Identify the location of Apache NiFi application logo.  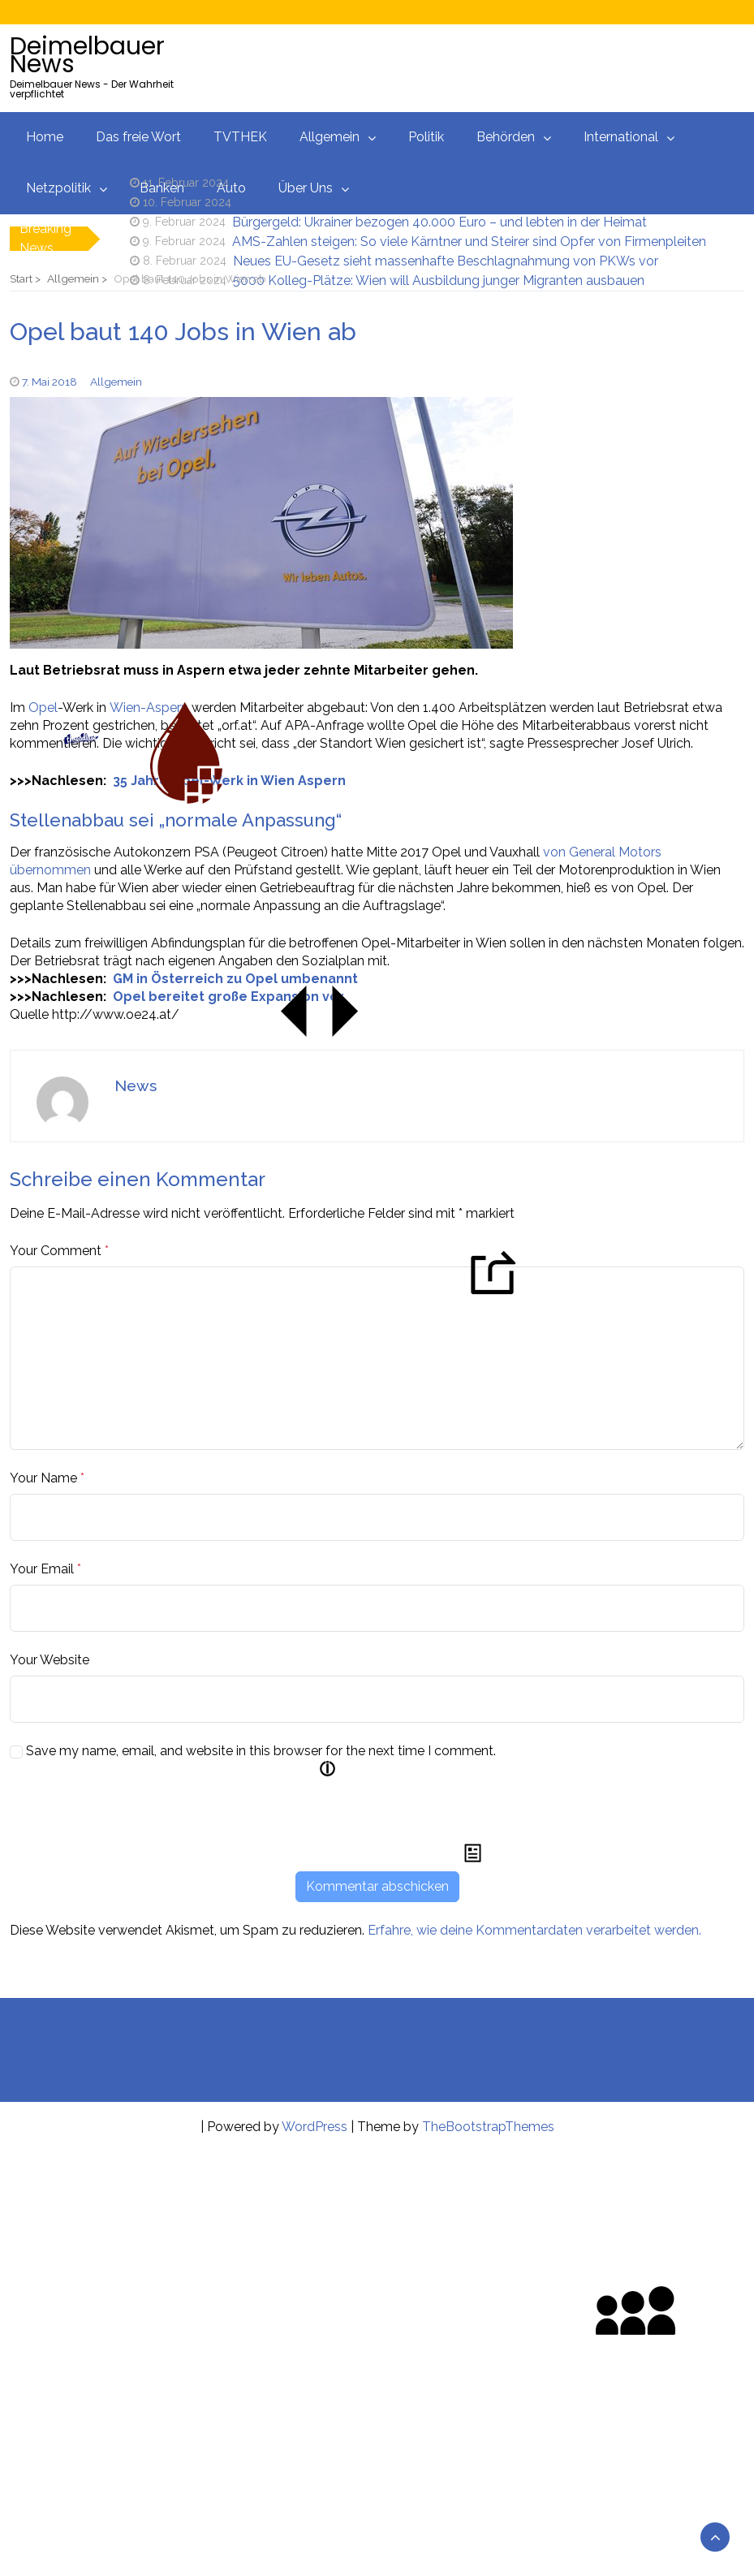
(186, 753).